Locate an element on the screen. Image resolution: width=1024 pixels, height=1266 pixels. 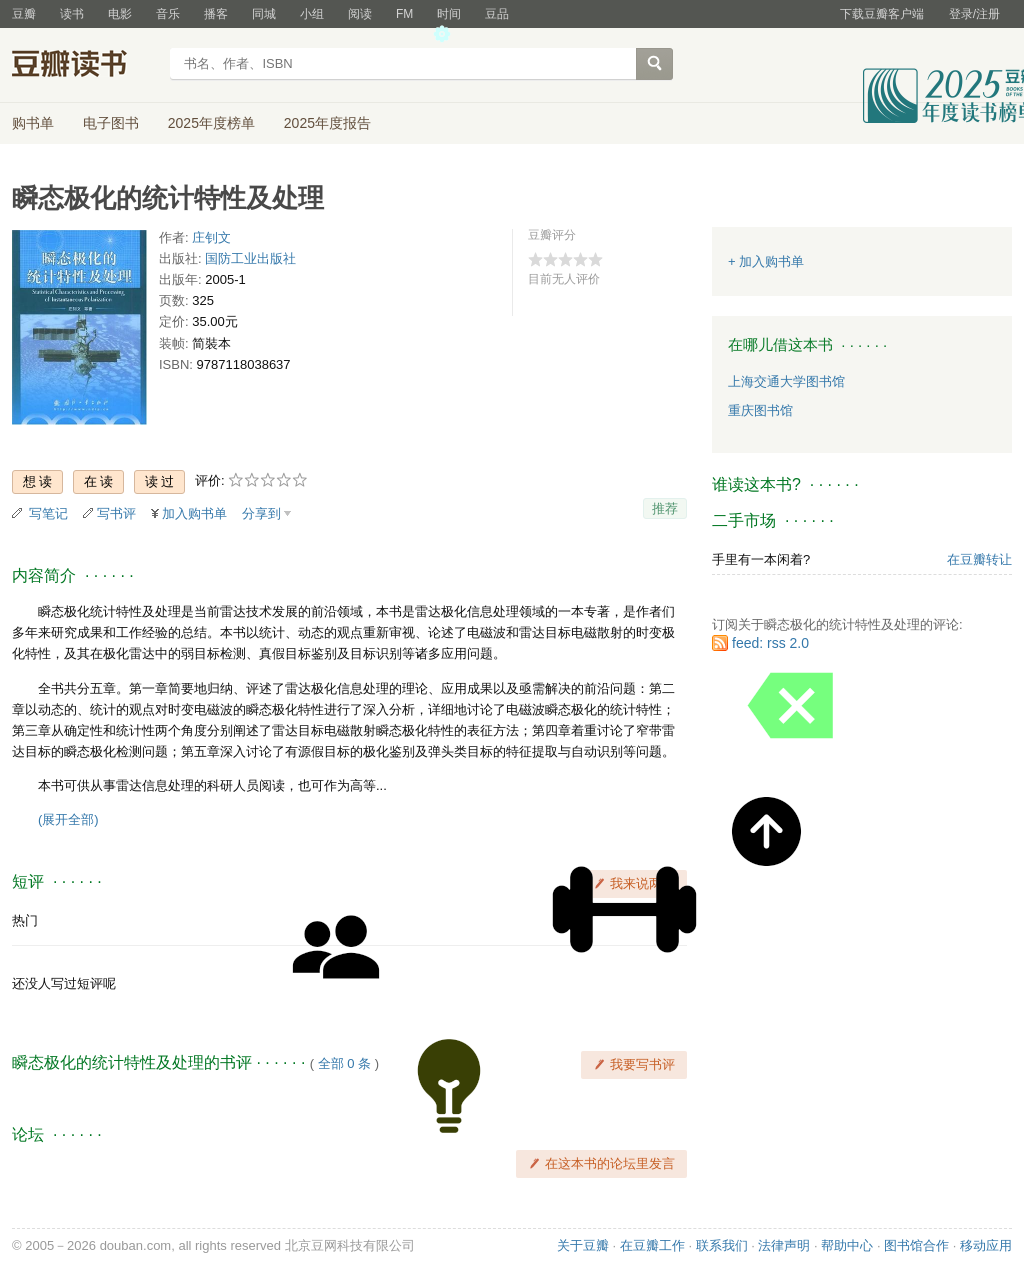
upload a file or content is located at coordinates (766, 831).